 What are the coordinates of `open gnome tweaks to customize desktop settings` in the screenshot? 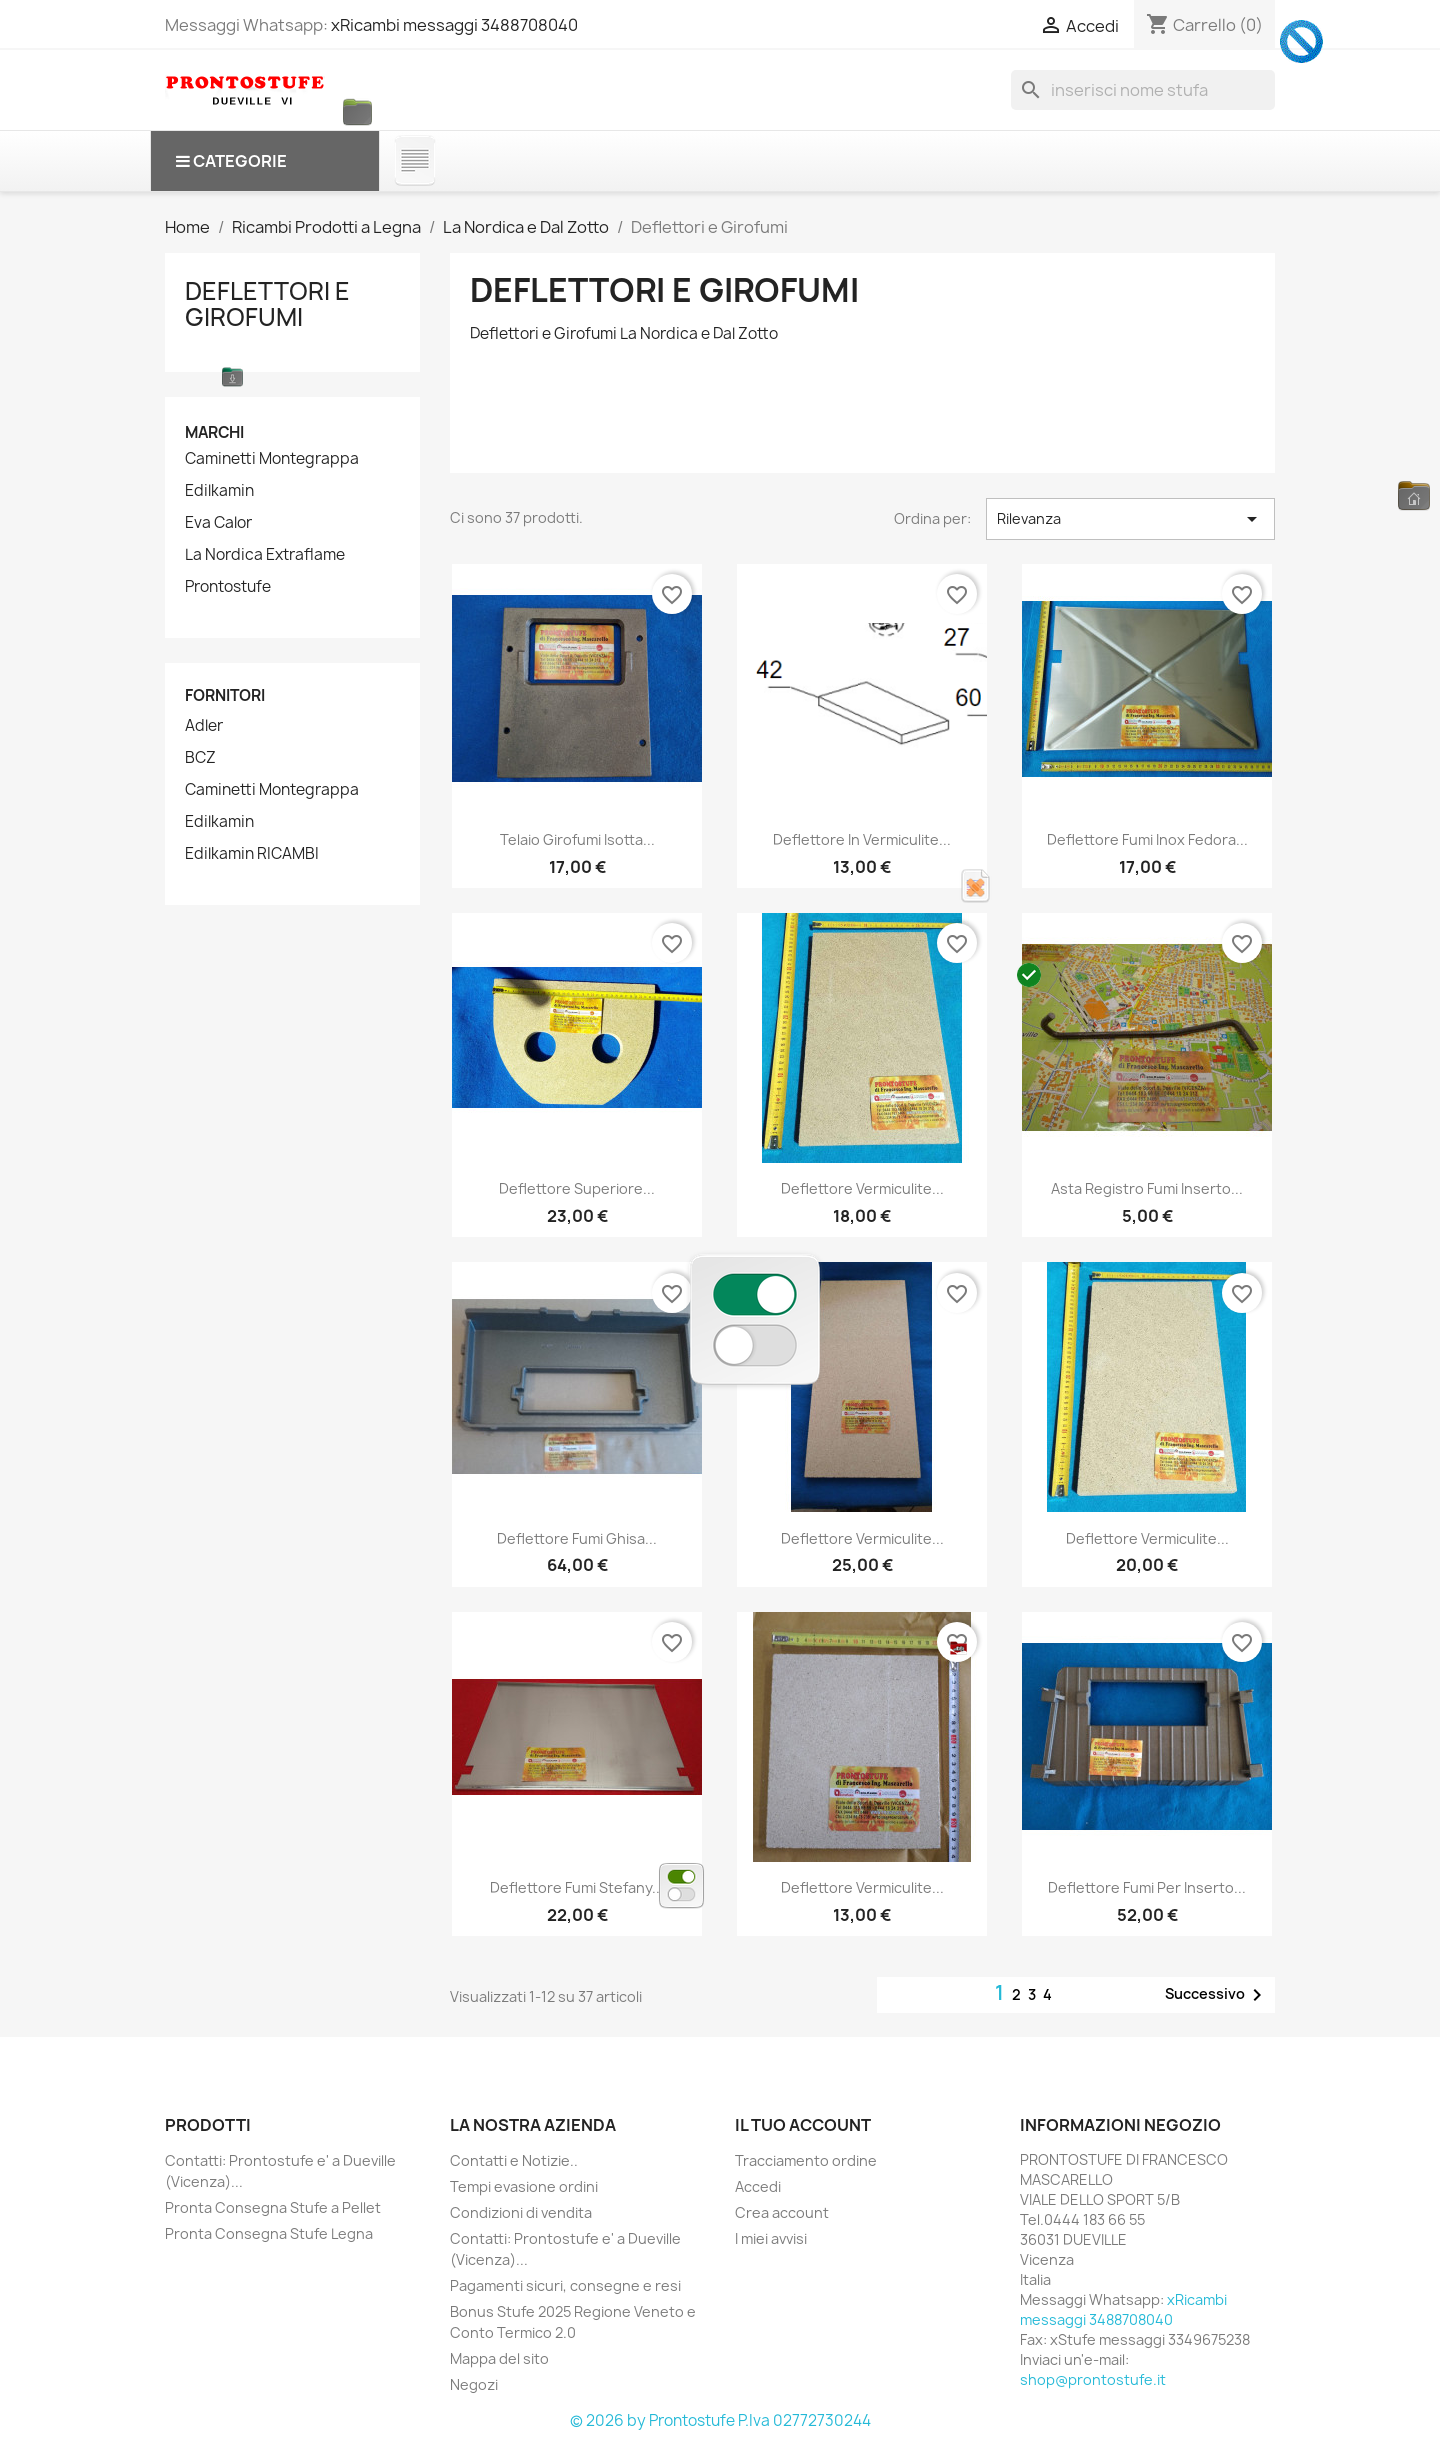 It's located at (755, 1320).